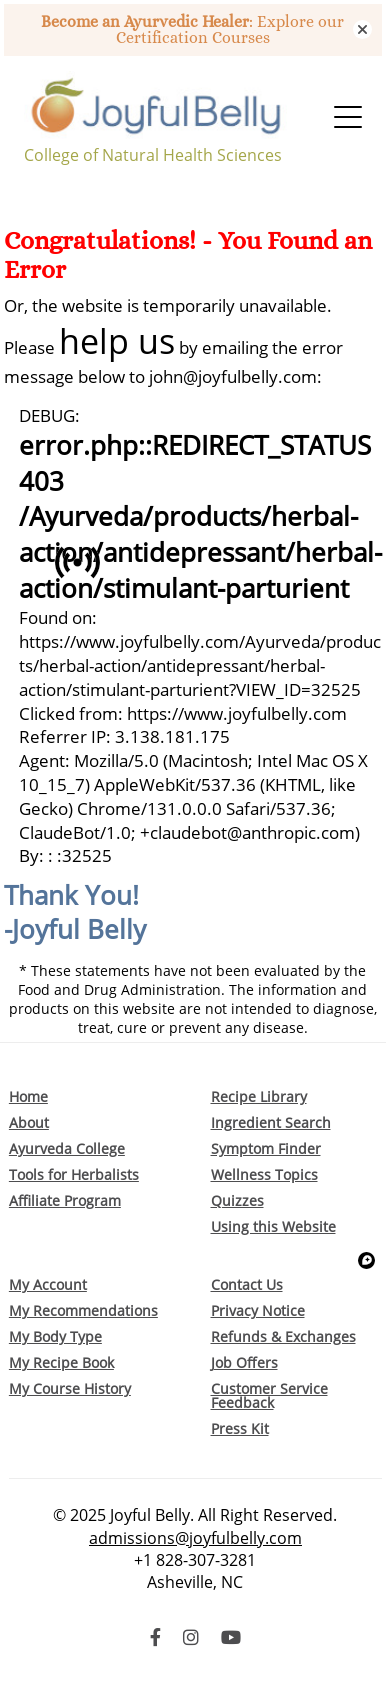 The width and height of the screenshot is (386, 1705). I want to click on indicates RFID or NFC connectivity, so click(77, 562).